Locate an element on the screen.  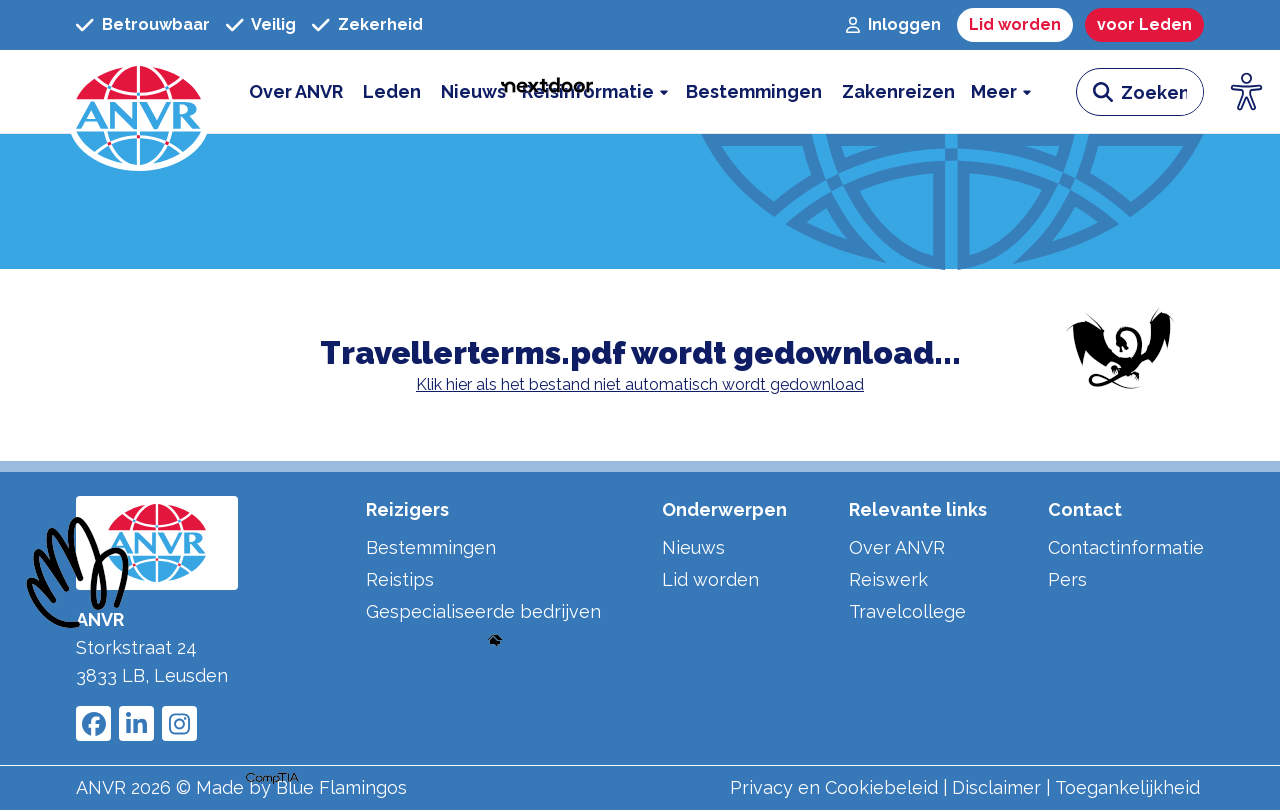
open the Hey email app is located at coordinates (77, 572).